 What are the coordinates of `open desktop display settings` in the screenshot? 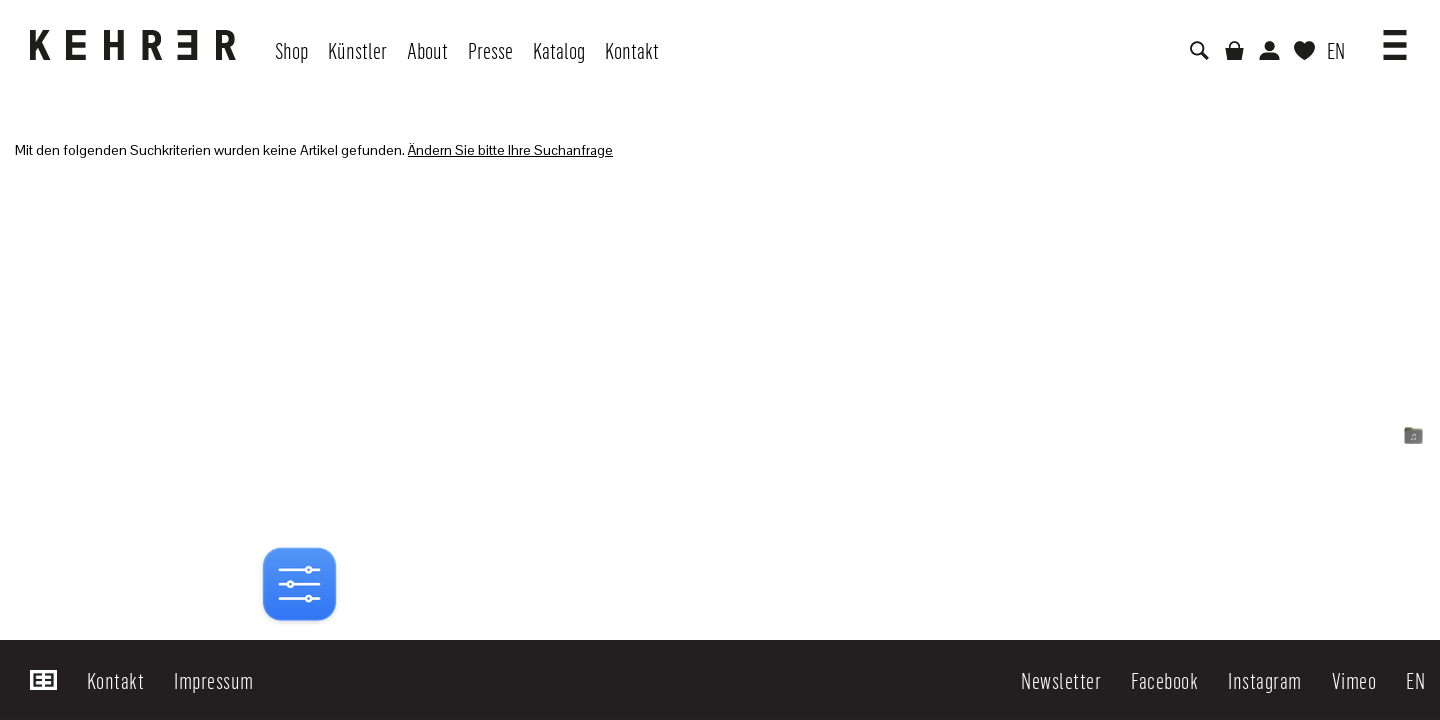 It's located at (299, 585).